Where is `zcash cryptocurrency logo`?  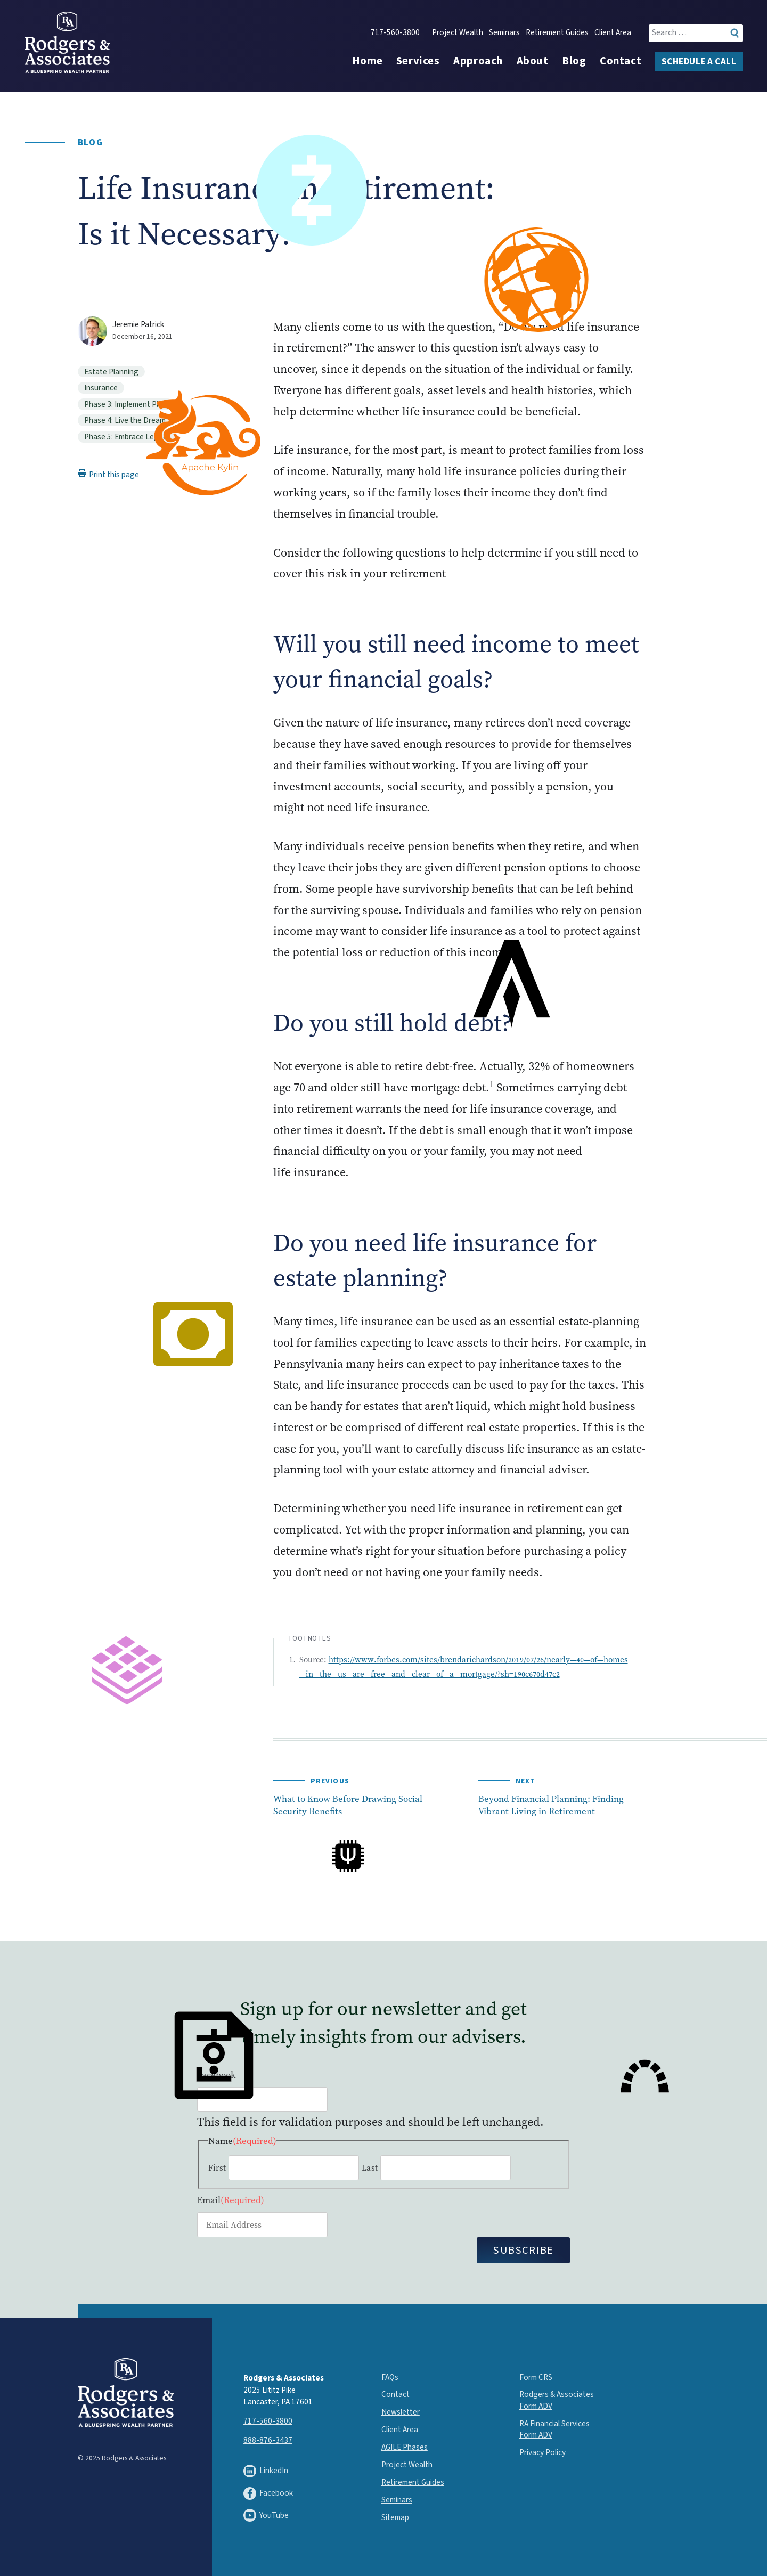 zcash cryptocurrency logo is located at coordinates (312, 190).